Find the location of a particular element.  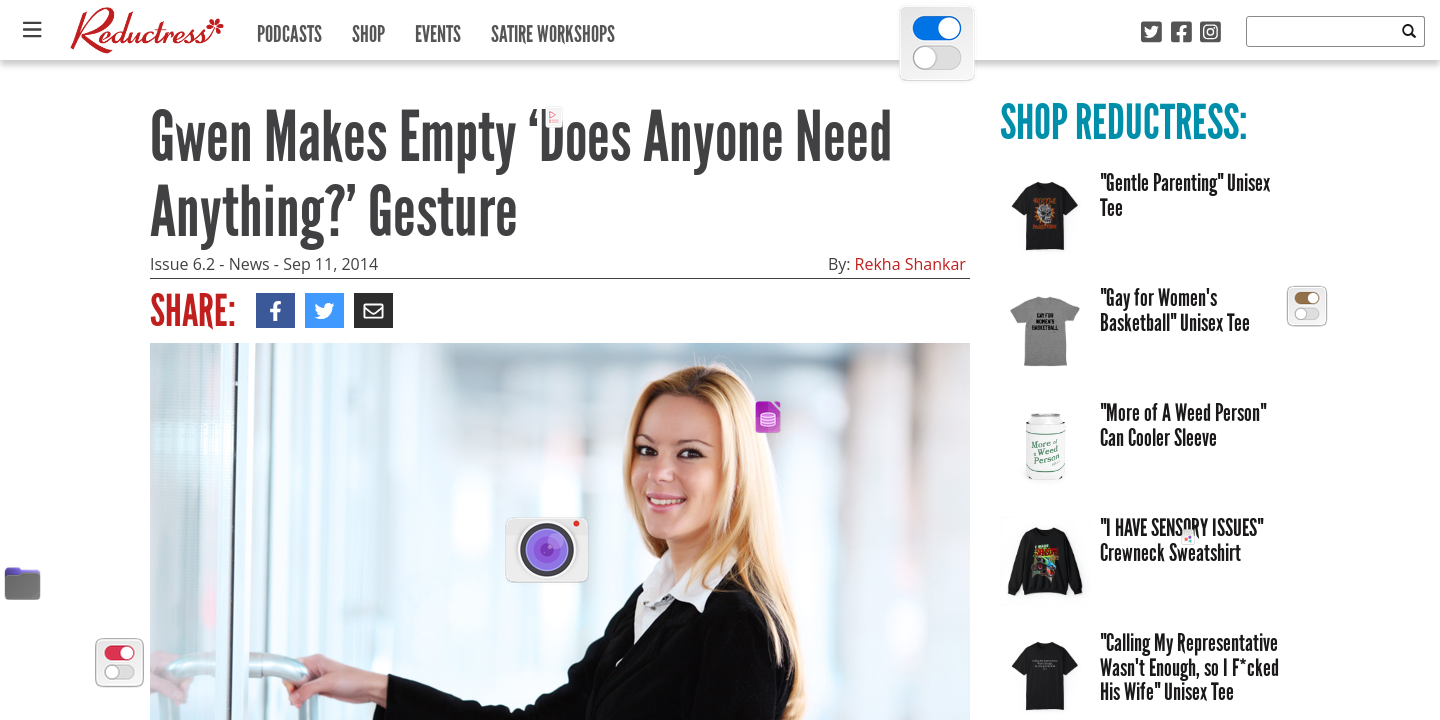

open the camera app is located at coordinates (547, 550).